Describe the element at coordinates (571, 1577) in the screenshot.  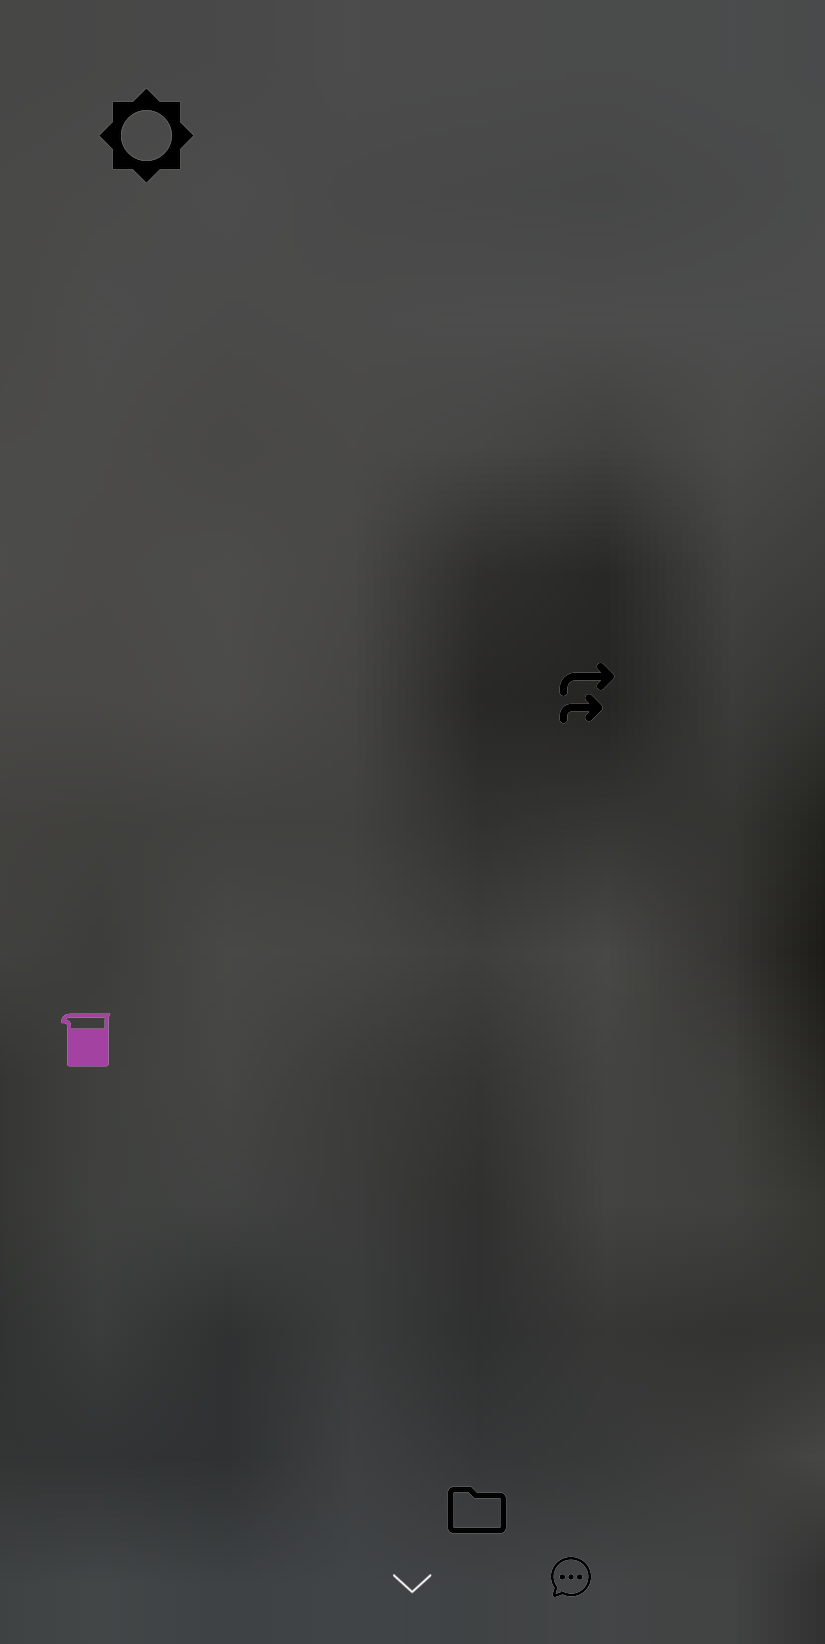
I see `open chat or messaging` at that location.